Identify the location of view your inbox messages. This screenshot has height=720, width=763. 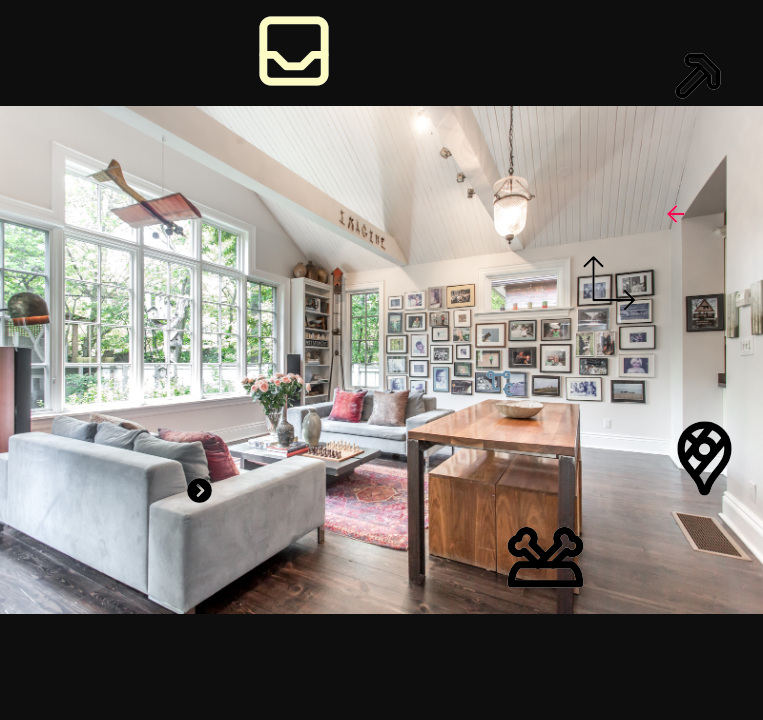
(294, 51).